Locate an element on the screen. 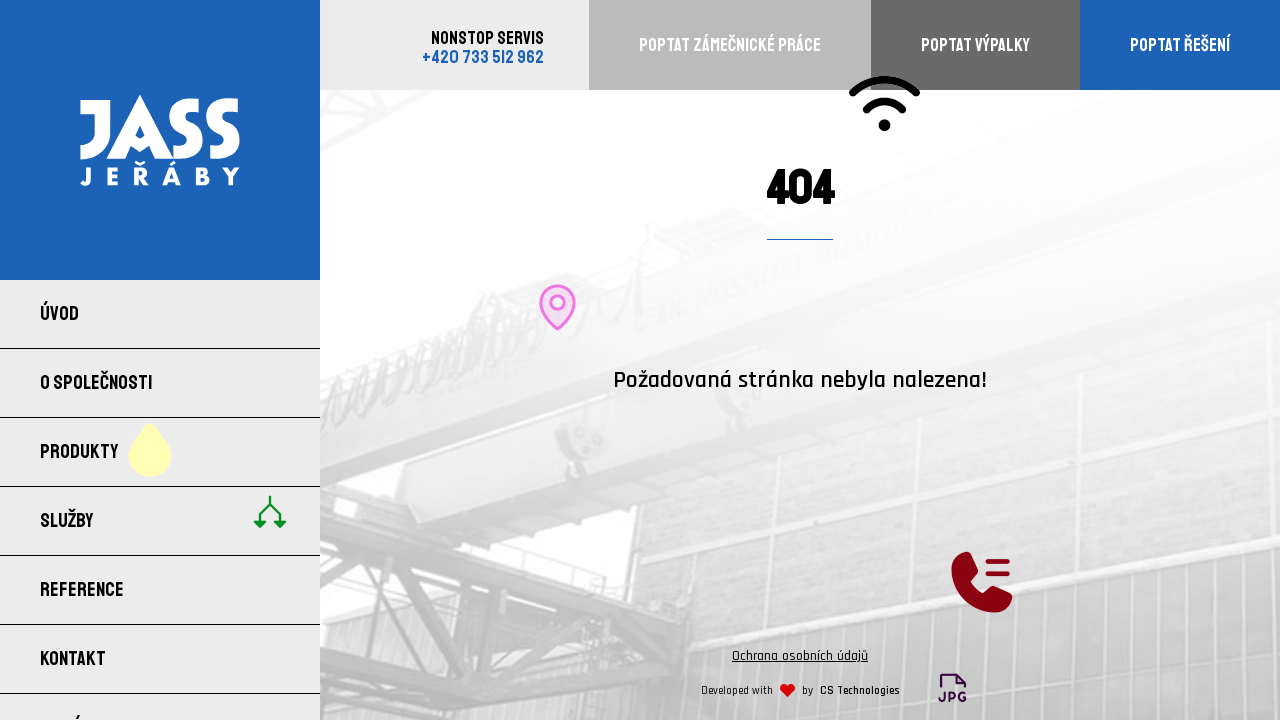 This screenshot has height=720, width=1280. view contact list or phone directory is located at coordinates (983, 581).